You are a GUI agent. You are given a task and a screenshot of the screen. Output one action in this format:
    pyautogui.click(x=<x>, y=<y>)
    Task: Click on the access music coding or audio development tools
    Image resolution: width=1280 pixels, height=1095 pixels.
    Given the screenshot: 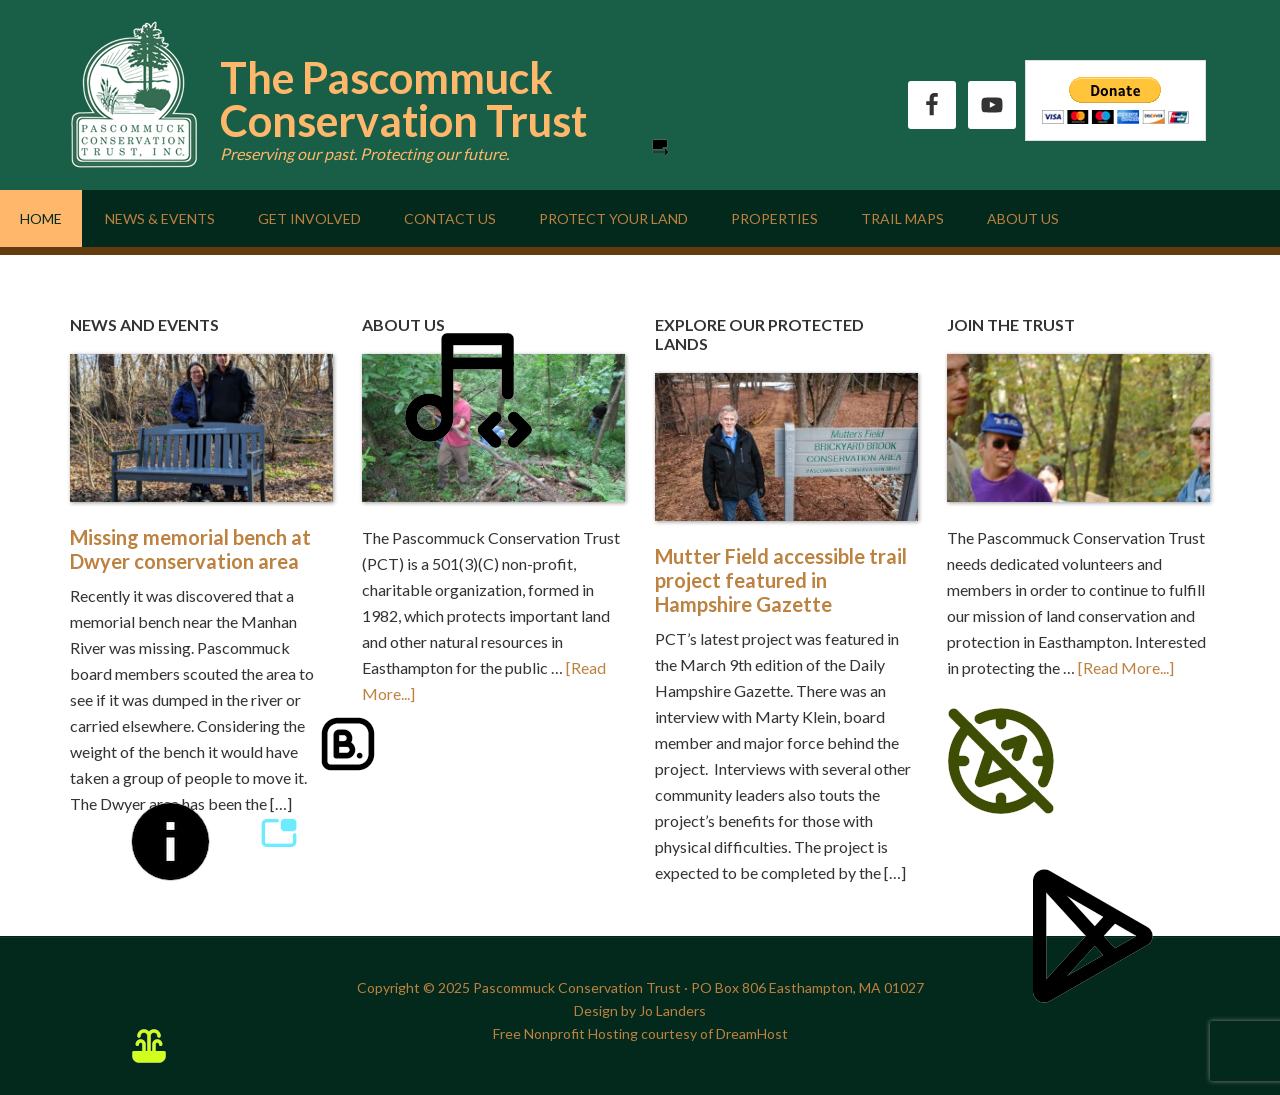 What is the action you would take?
    pyautogui.click(x=465, y=387)
    